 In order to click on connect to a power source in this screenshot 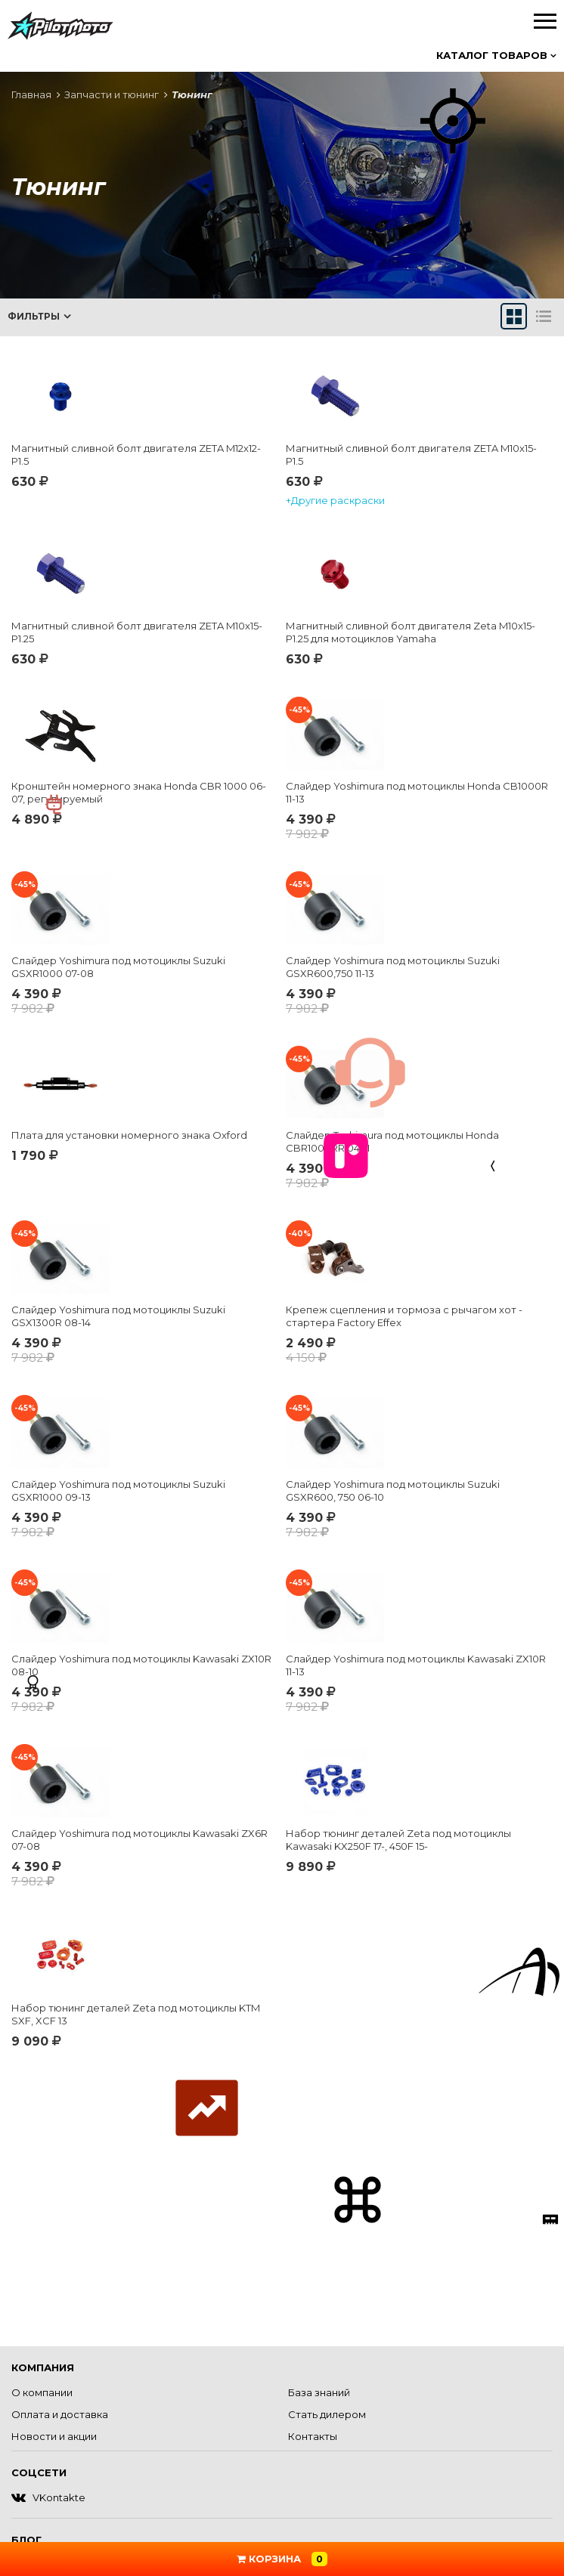, I will do `click(54, 804)`.